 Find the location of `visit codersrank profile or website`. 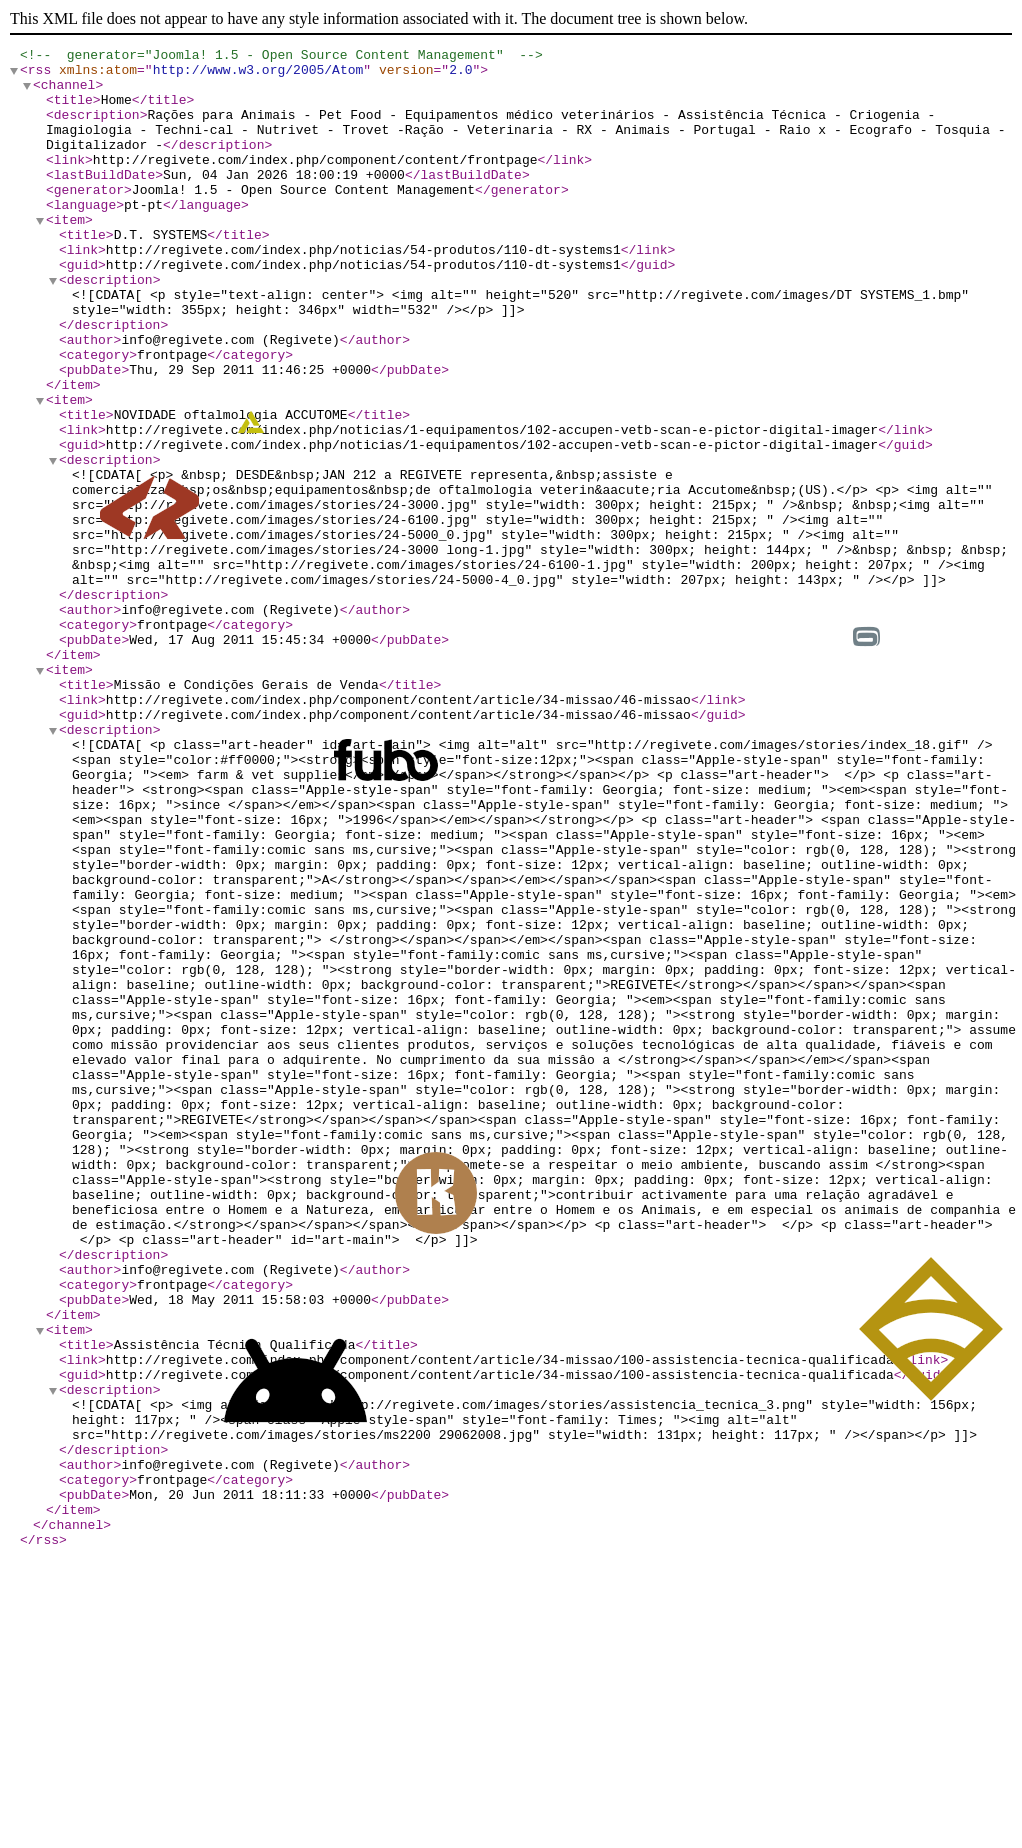

visit codersrank profile or website is located at coordinates (149, 507).